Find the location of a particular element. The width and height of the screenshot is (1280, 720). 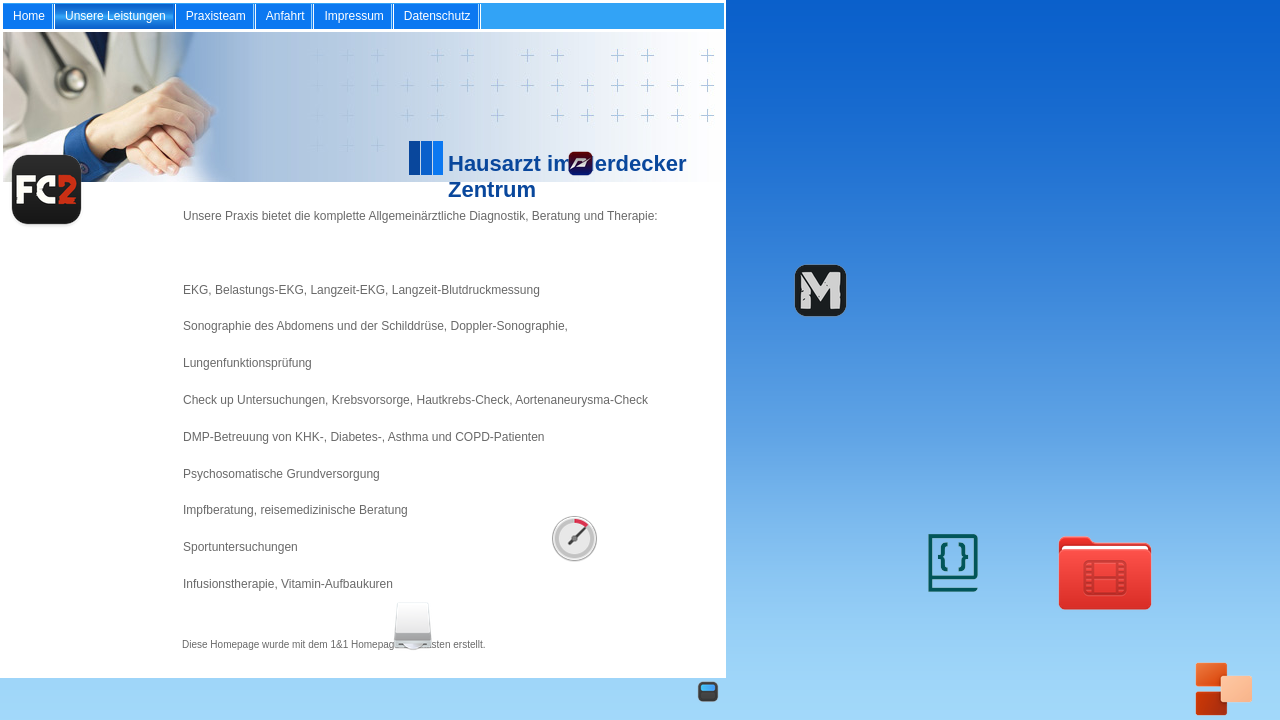

open sysprof system profiler is located at coordinates (574, 538).